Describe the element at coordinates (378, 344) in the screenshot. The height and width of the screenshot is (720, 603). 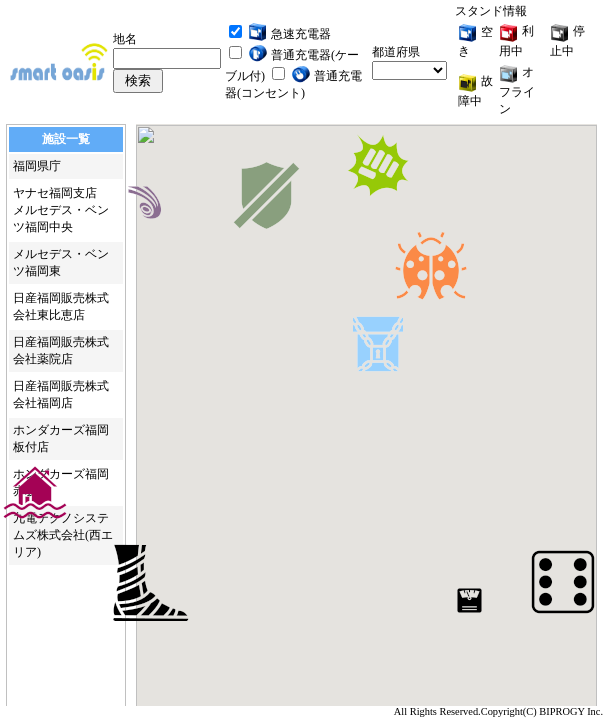
I see `access secure storage or vault` at that location.